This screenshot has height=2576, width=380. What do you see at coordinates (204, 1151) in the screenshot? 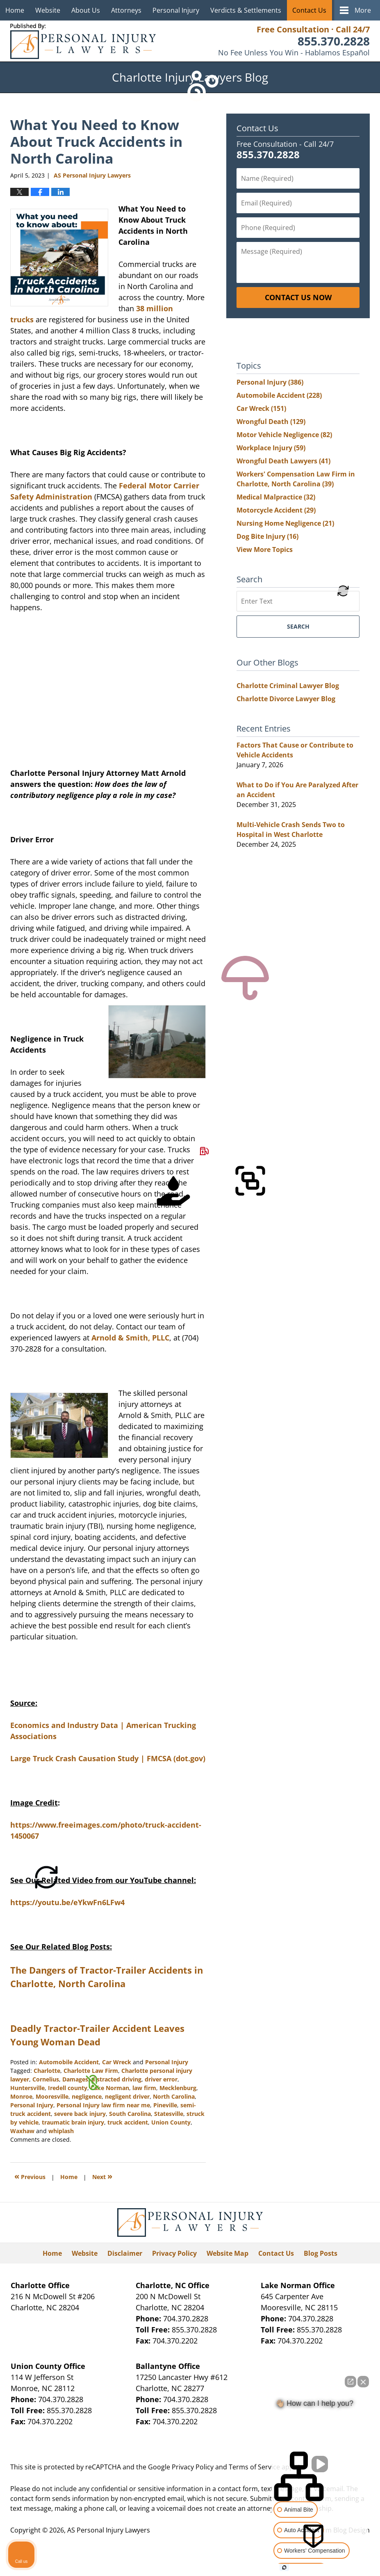
I see `find nearby electric vehicle charging stations` at bounding box center [204, 1151].